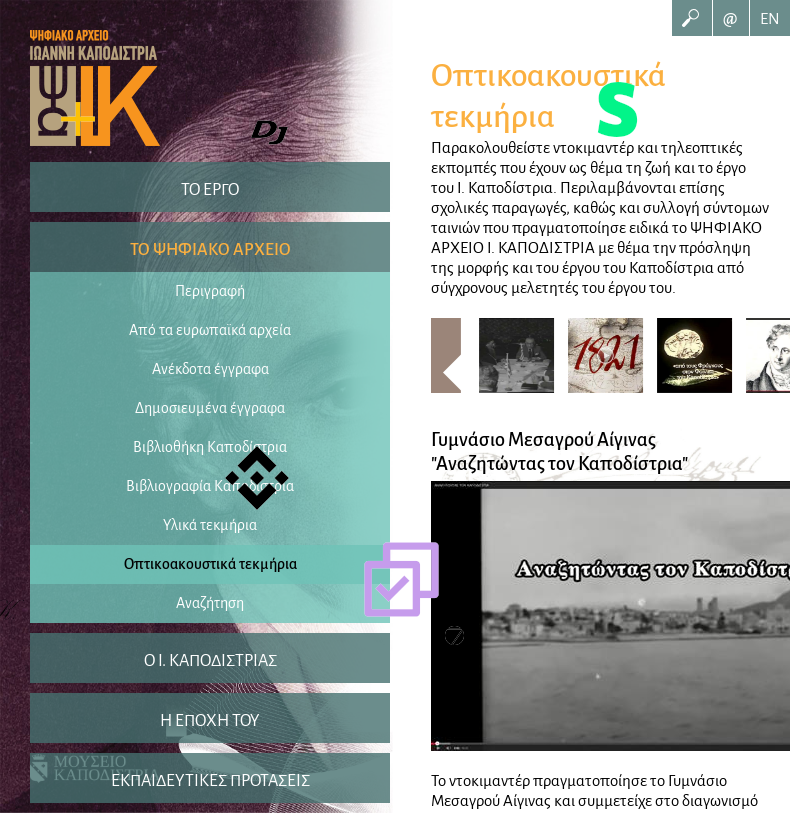 The width and height of the screenshot is (790, 813). I want to click on stripe payment integration, so click(617, 109).